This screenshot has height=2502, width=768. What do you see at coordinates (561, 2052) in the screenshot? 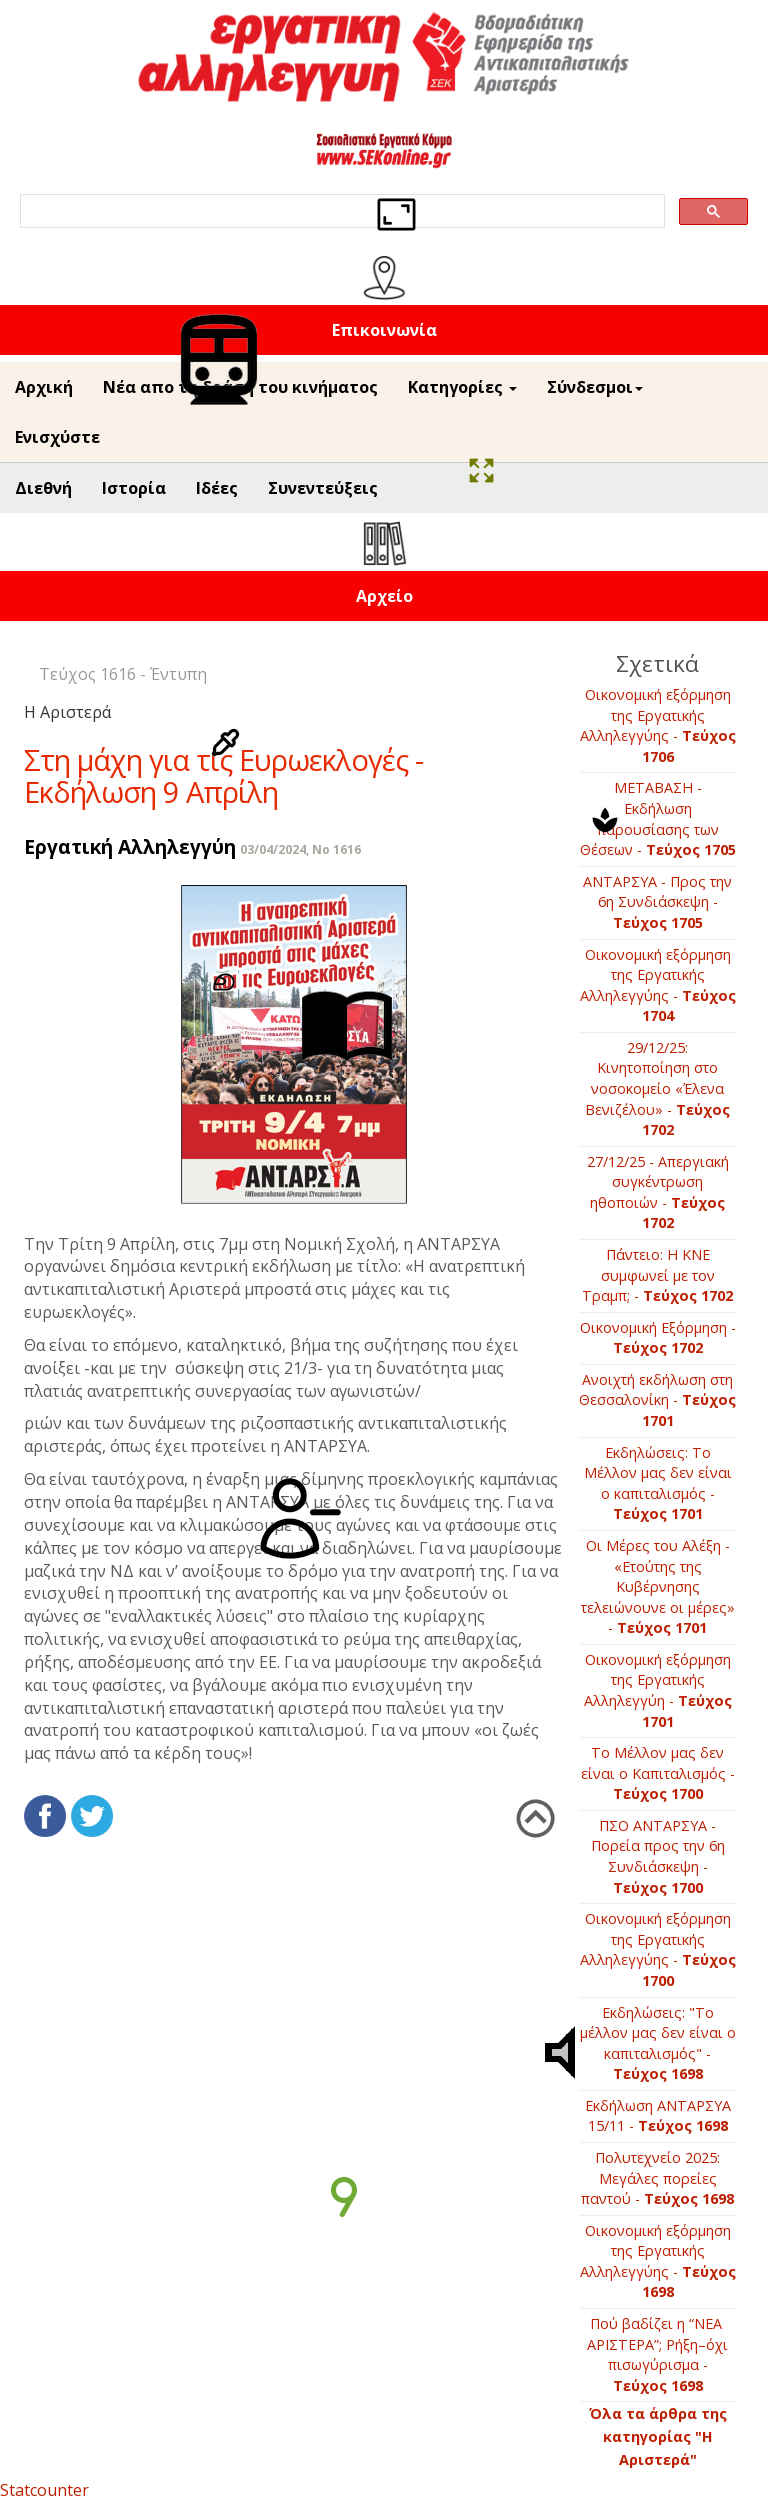
I see `mute or unmute audio` at bounding box center [561, 2052].